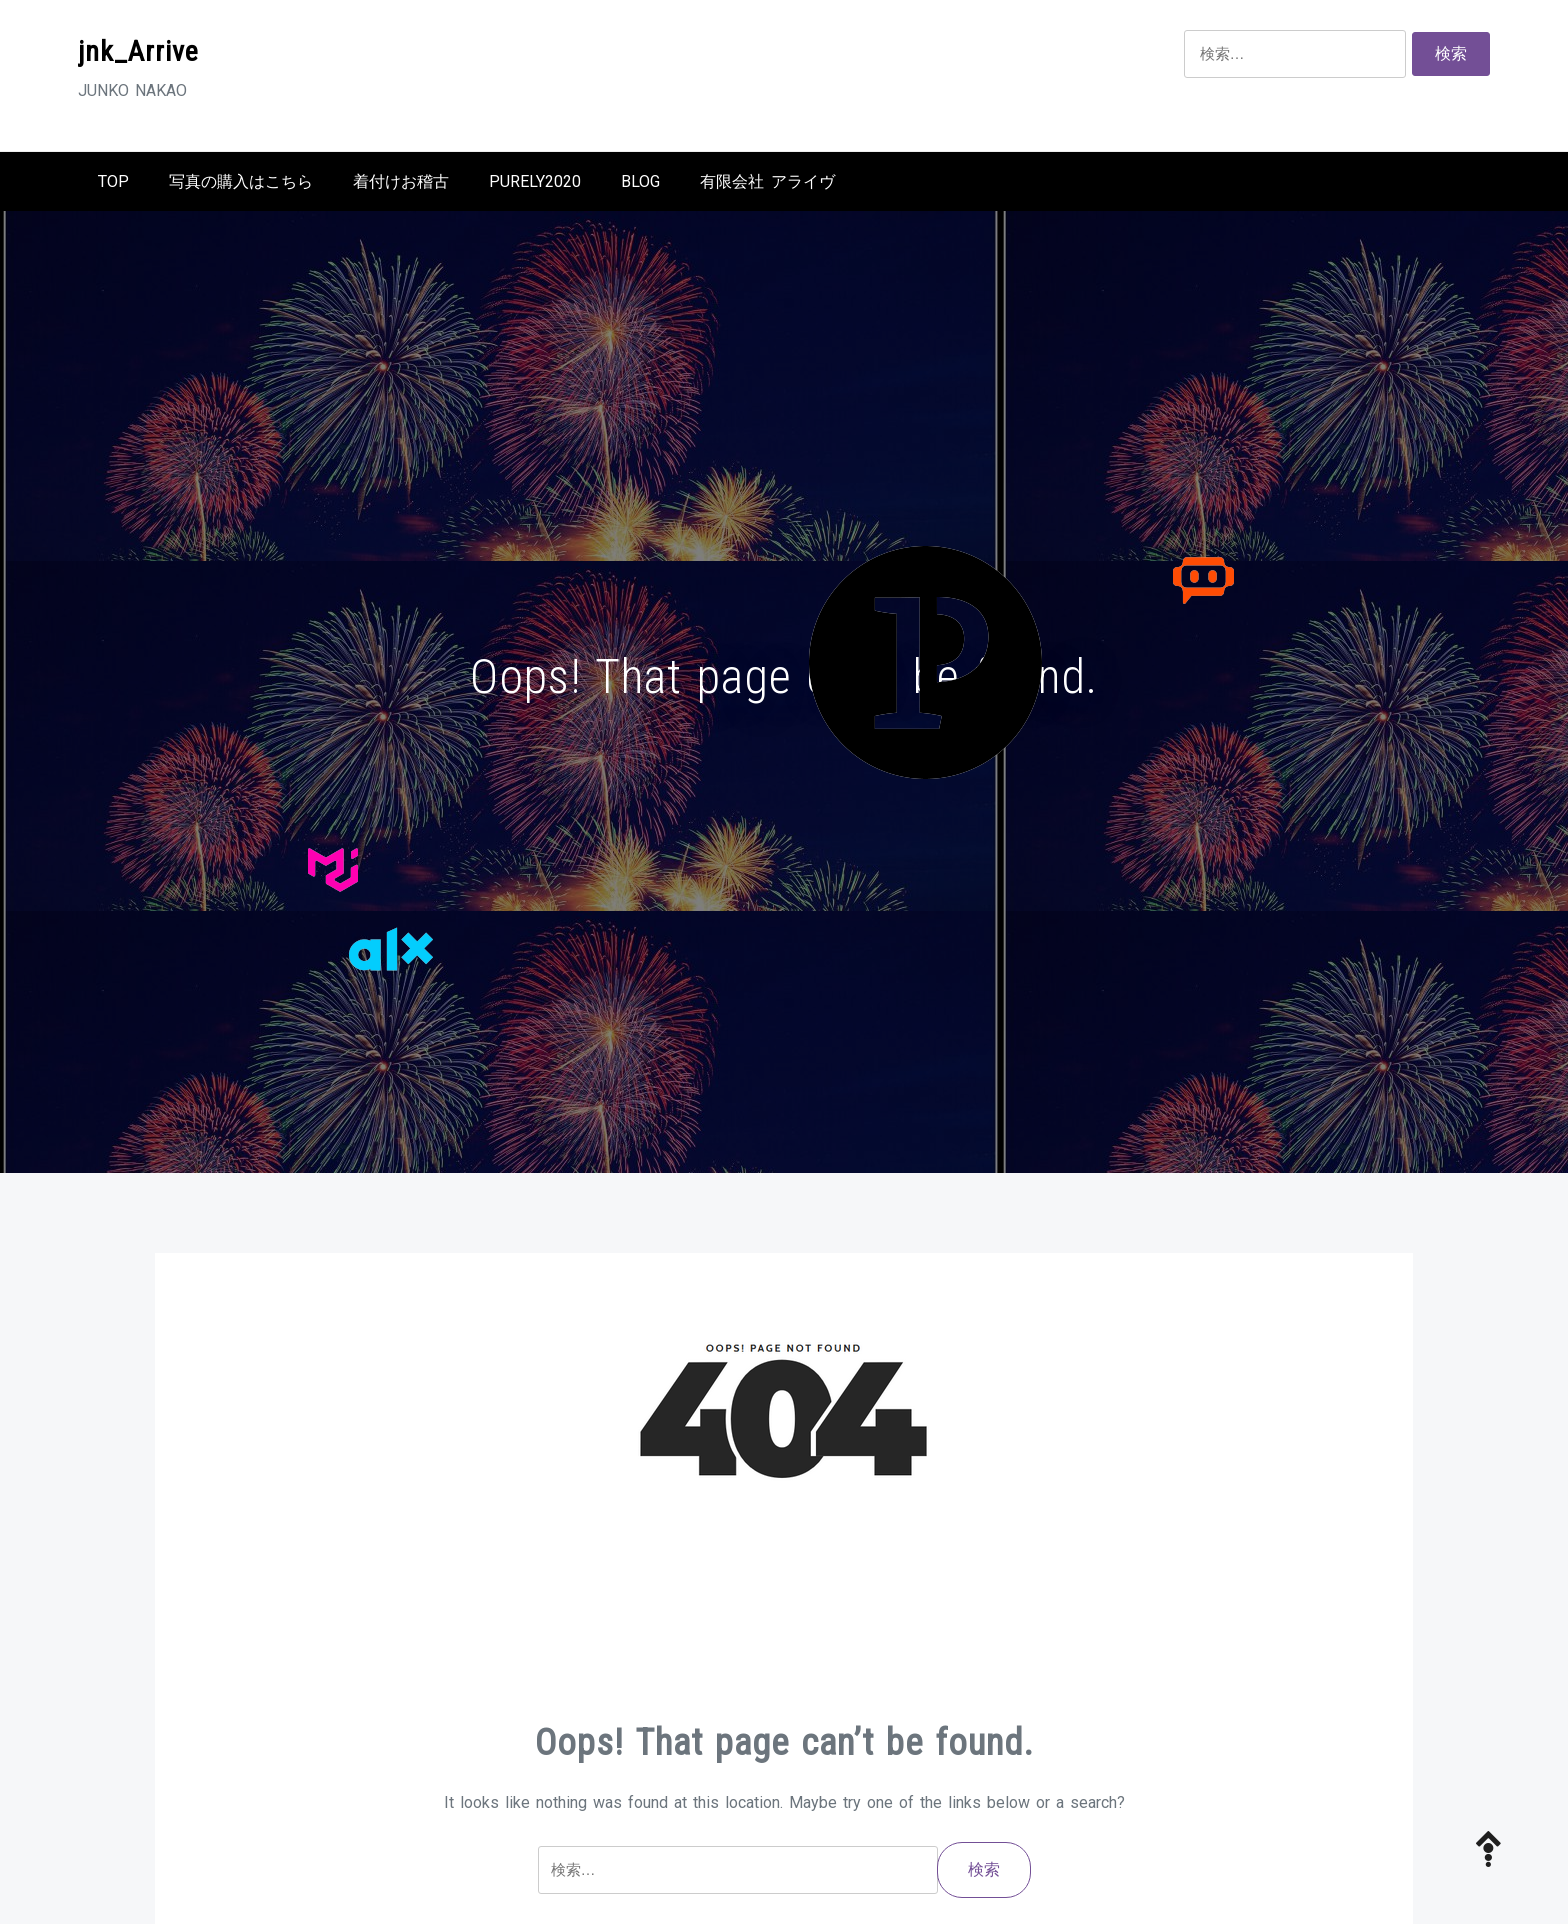 This screenshot has height=1924, width=1568. What do you see at coordinates (391, 949) in the screenshot?
I see `alx brand logo` at bounding box center [391, 949].